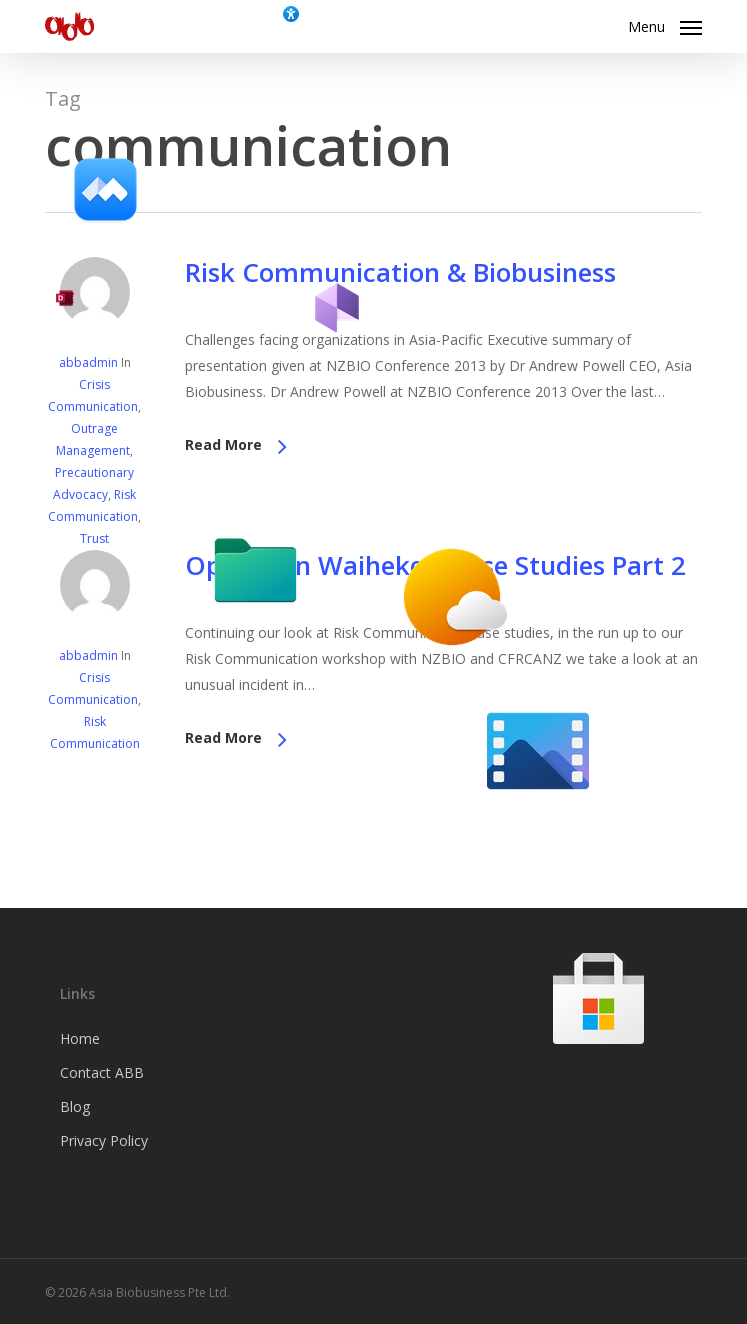 The width and height of the screenshot is (747, 1324). Describe the element at coordinates (598, 998) in the screenshot. I see `open the Microsoft Store app` at that location.